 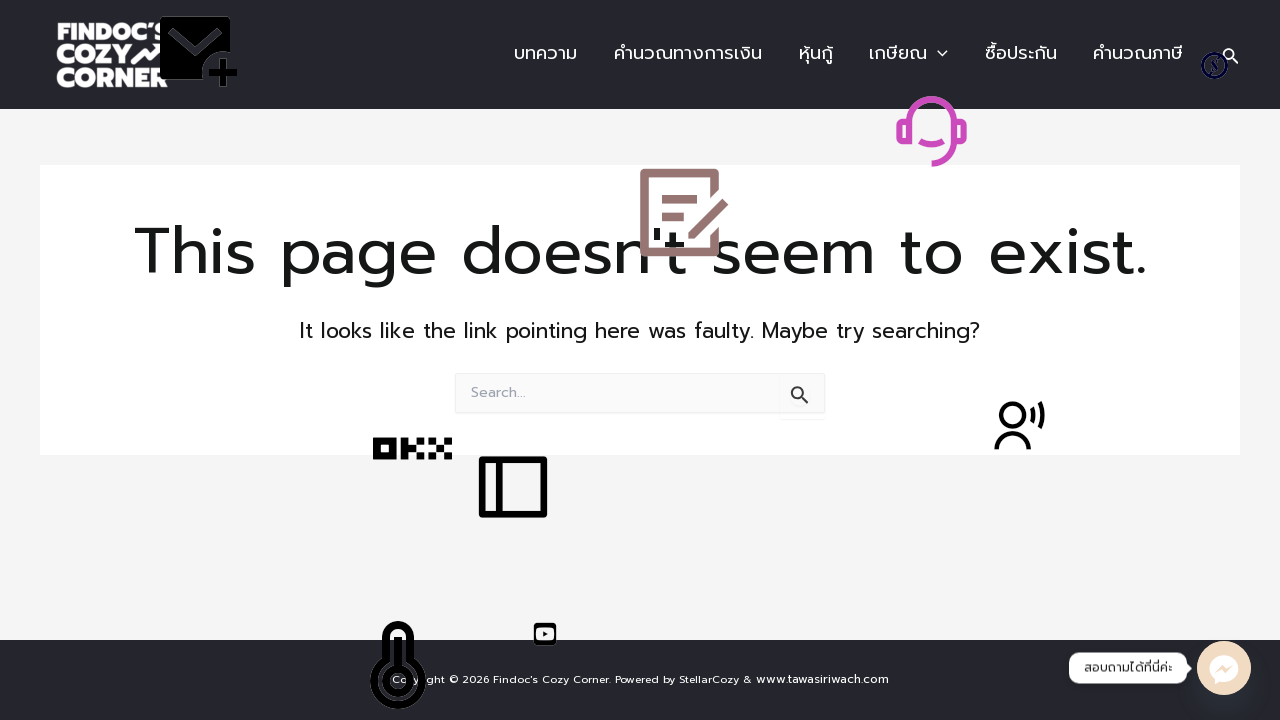 I want to click on edit or compose a draft document, so click(x=679, y=212).